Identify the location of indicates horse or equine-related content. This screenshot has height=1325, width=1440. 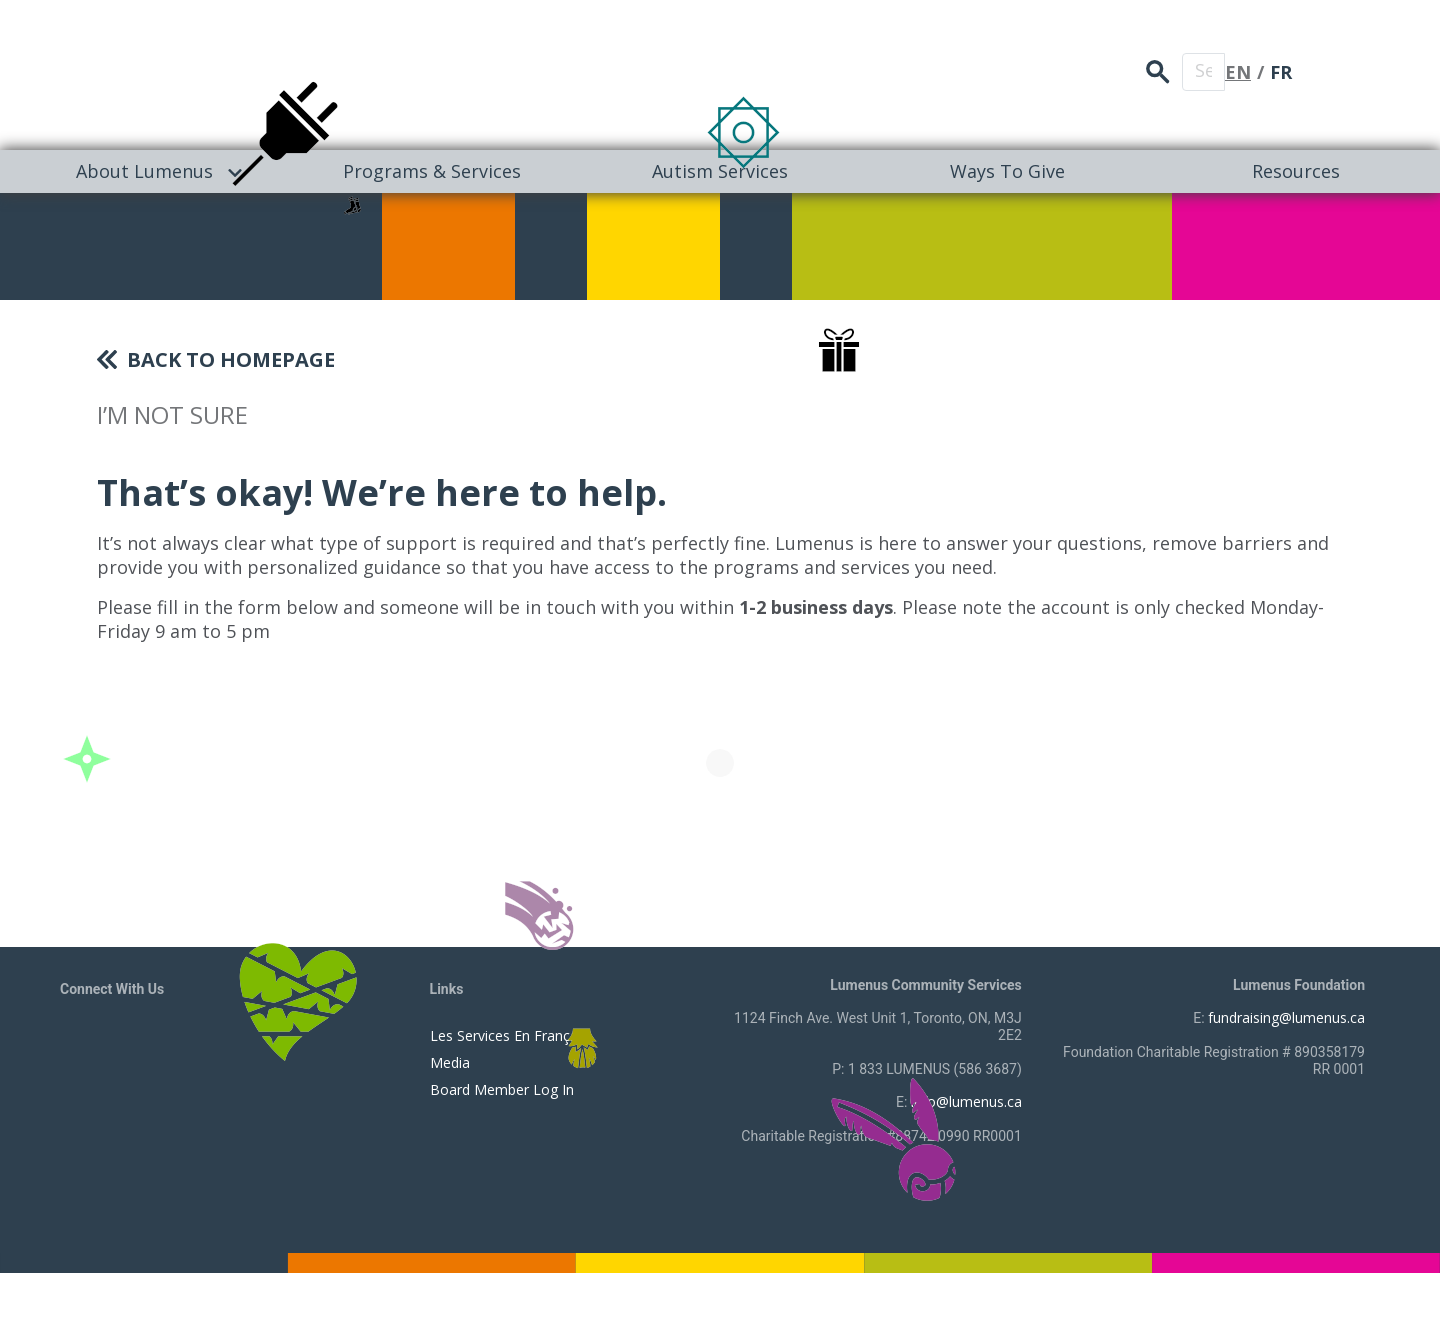
(582, 1048).